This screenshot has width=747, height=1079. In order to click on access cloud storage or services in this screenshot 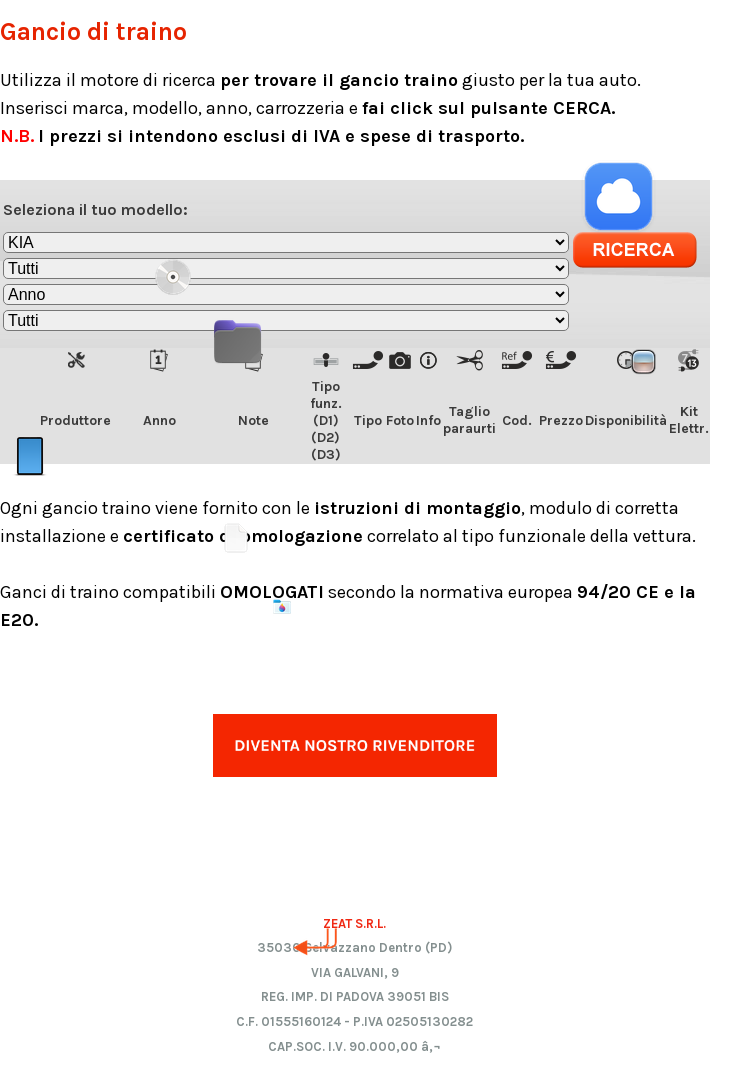, I will do `click(618, 196)`.